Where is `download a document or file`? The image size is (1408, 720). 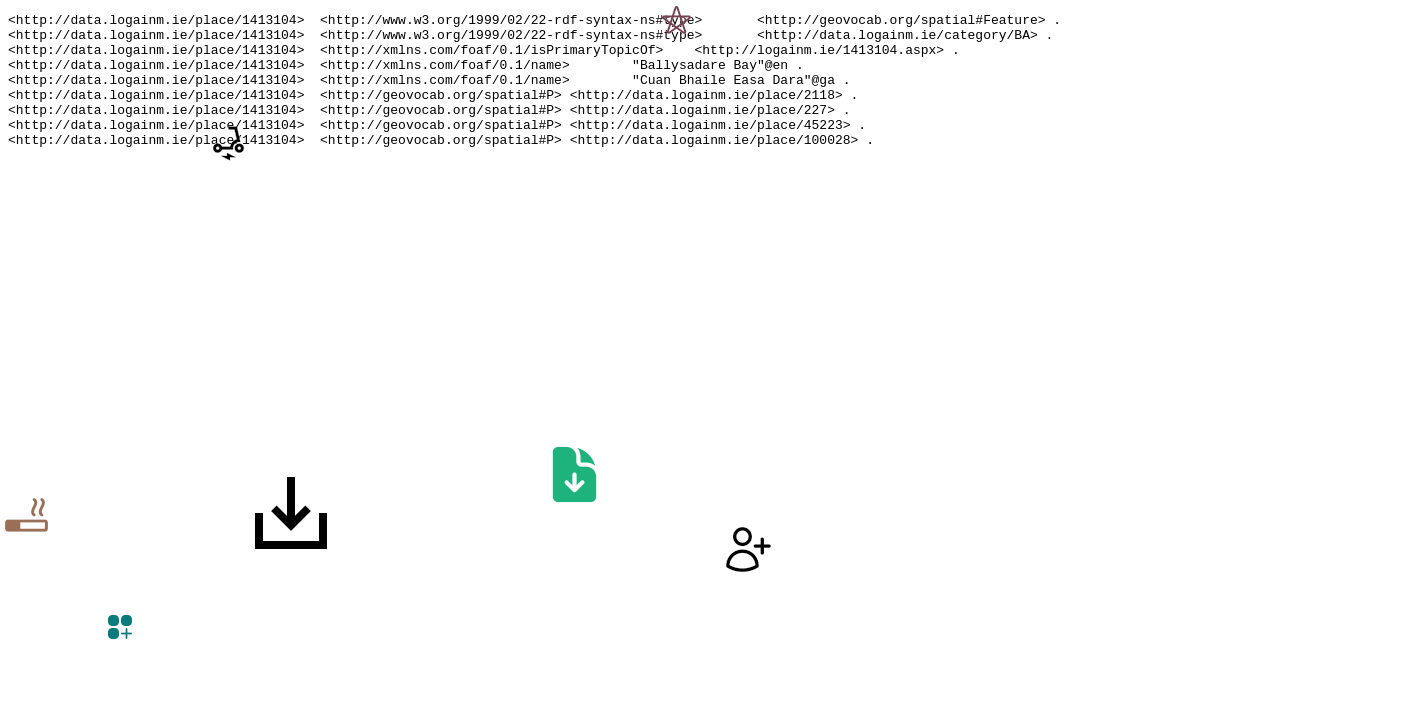 download a document or file is located at coordinates (574, 474).